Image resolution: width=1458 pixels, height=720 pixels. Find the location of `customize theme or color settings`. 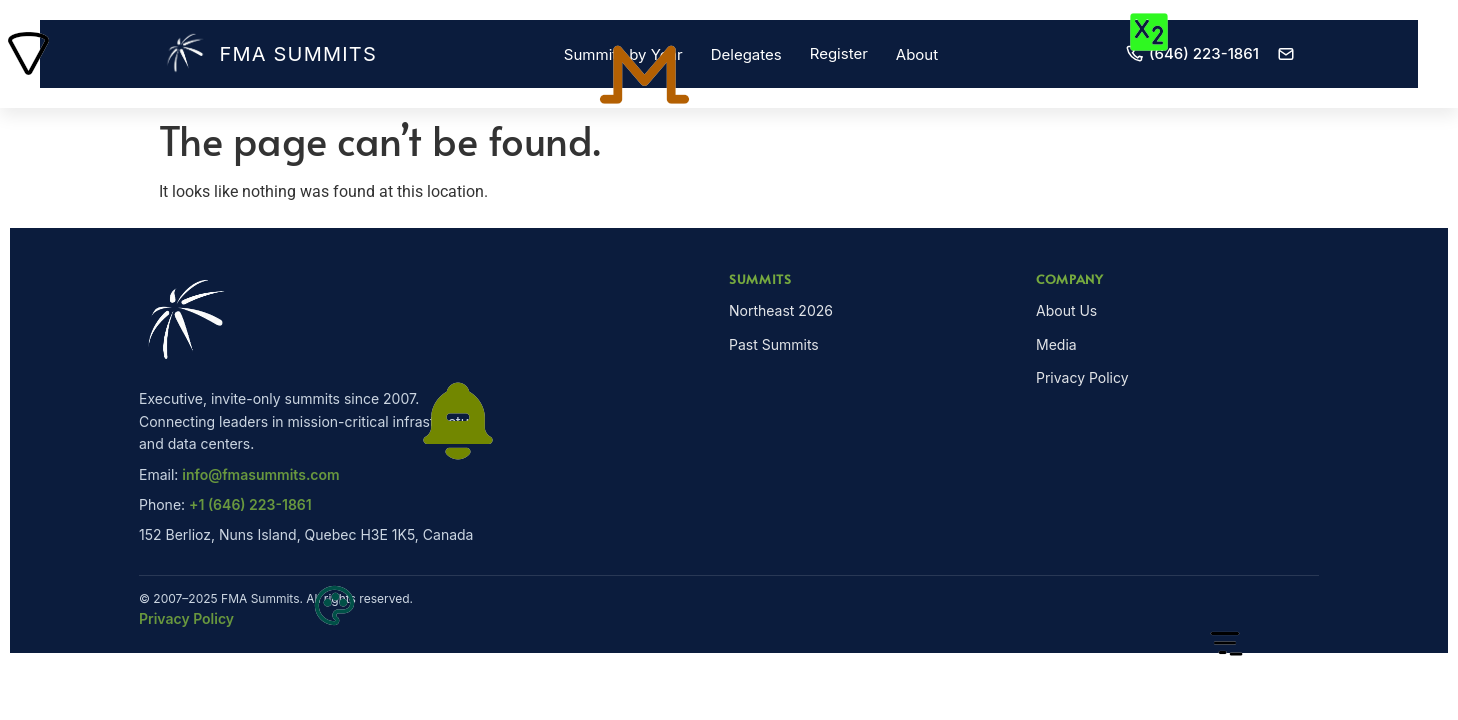

customize theme or color settings is located at coordinates (334, 605).